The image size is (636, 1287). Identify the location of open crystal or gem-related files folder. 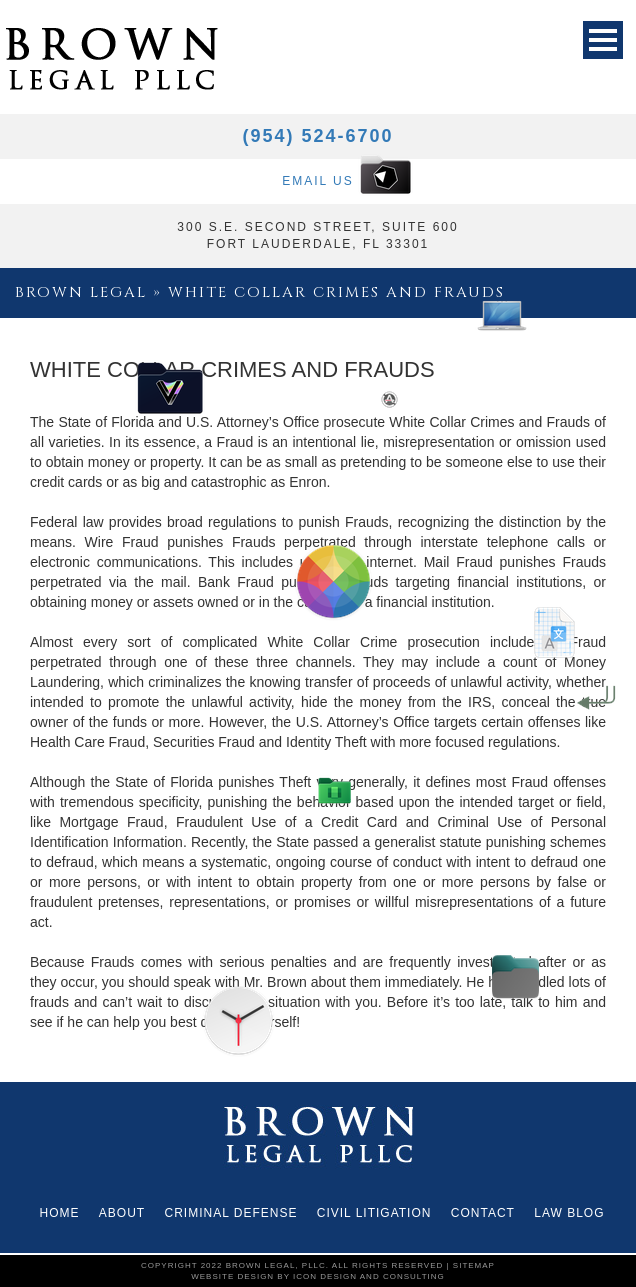
(385, 175).